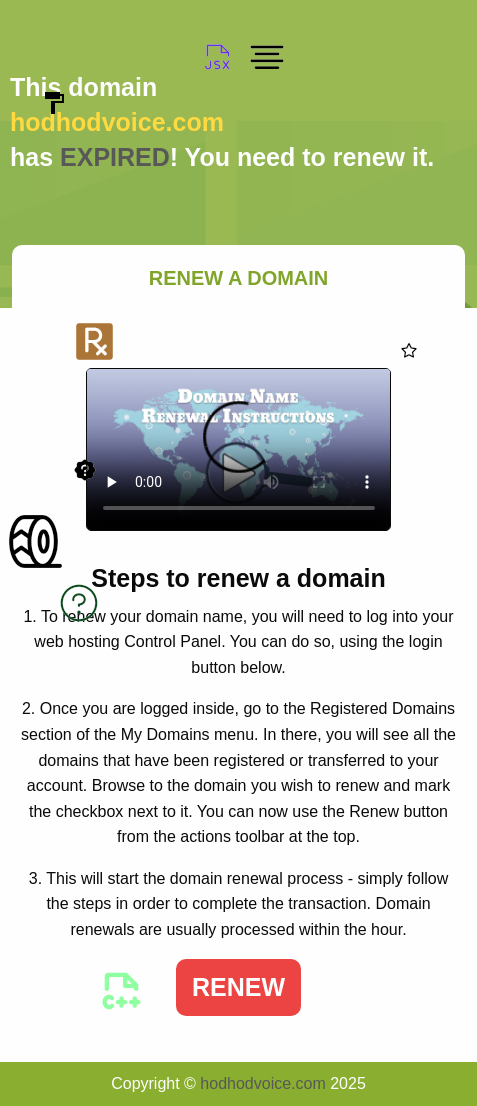 The image size is (477, 1106). I want to click on center align text, so click(267, 58).